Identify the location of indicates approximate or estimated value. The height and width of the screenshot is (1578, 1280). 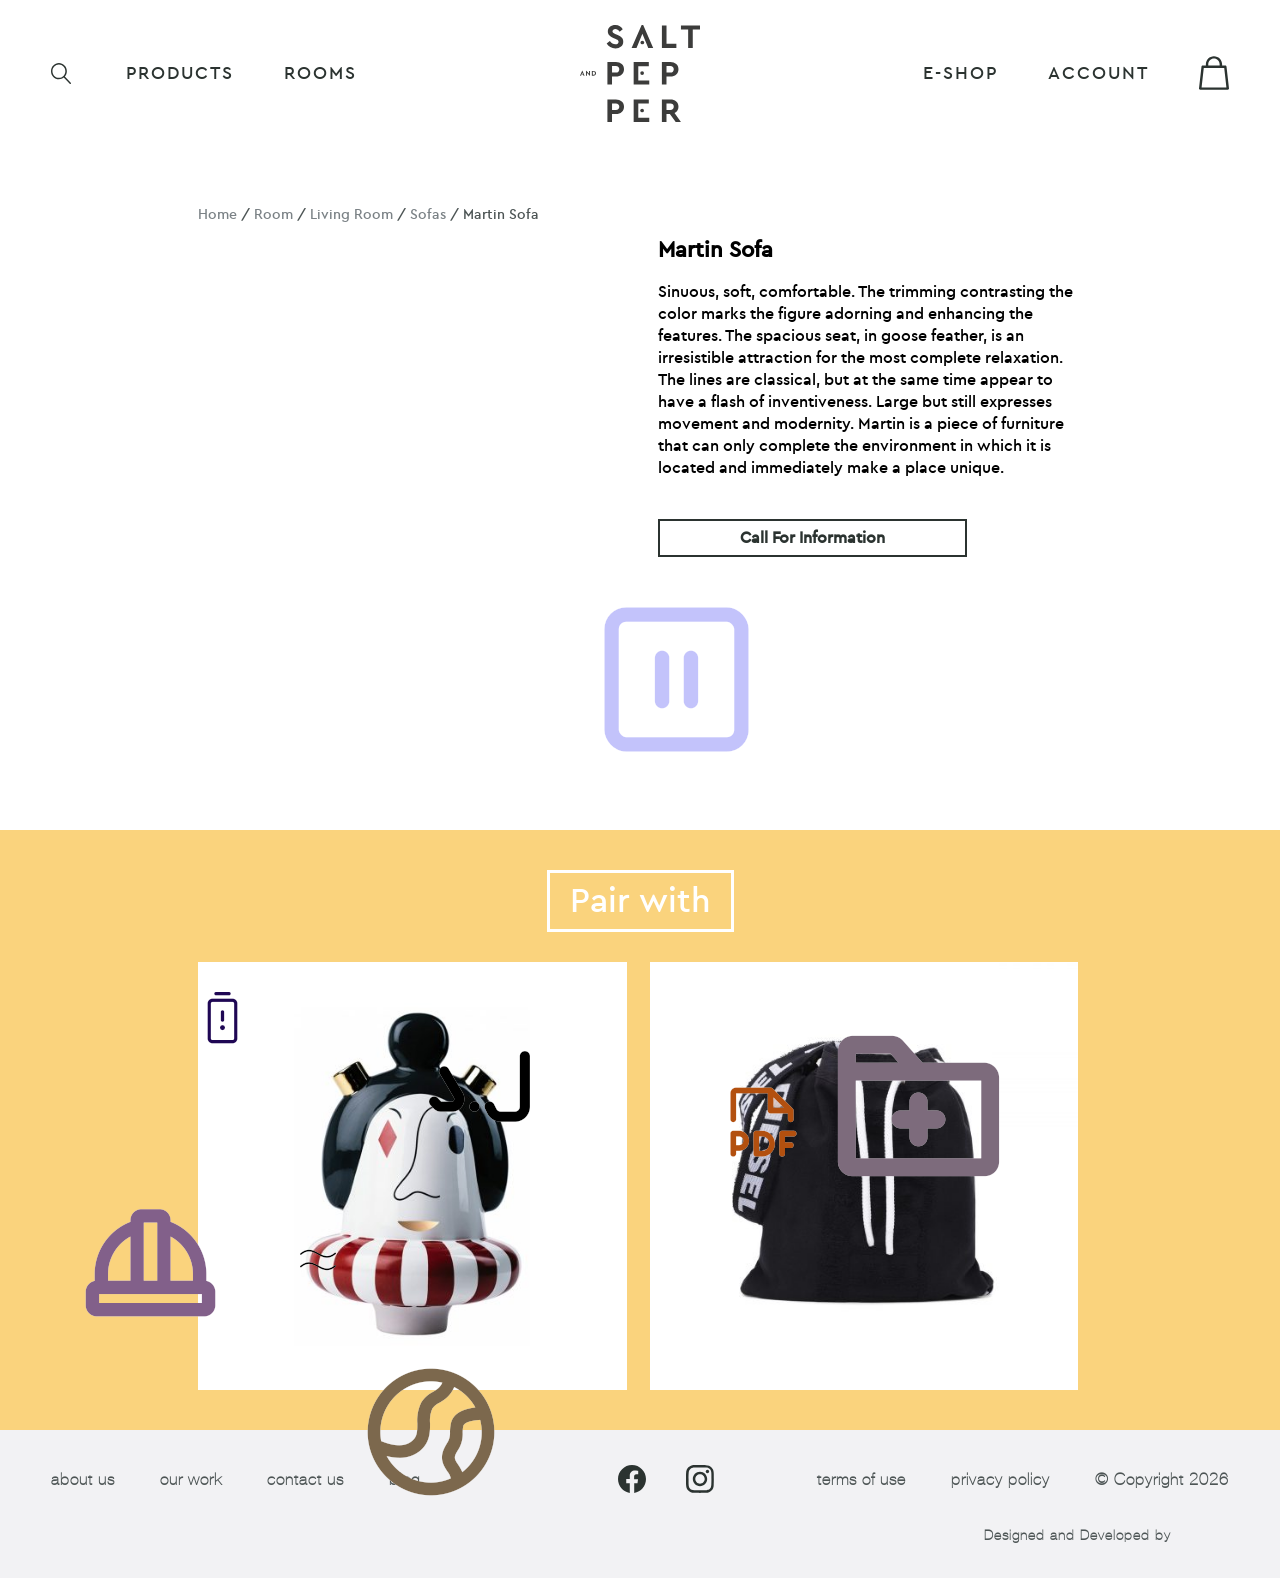
(318, 1260).